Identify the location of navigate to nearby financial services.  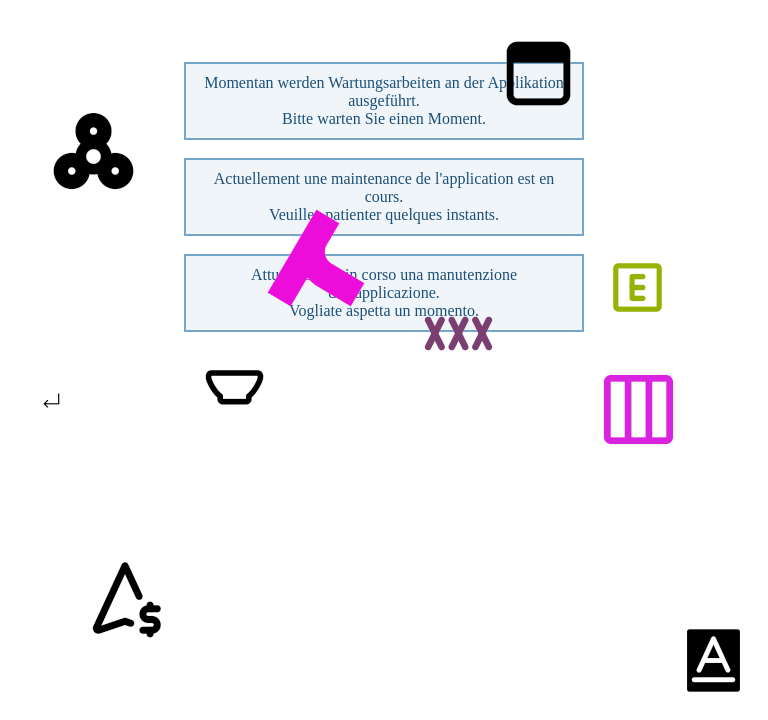
(125, 598).